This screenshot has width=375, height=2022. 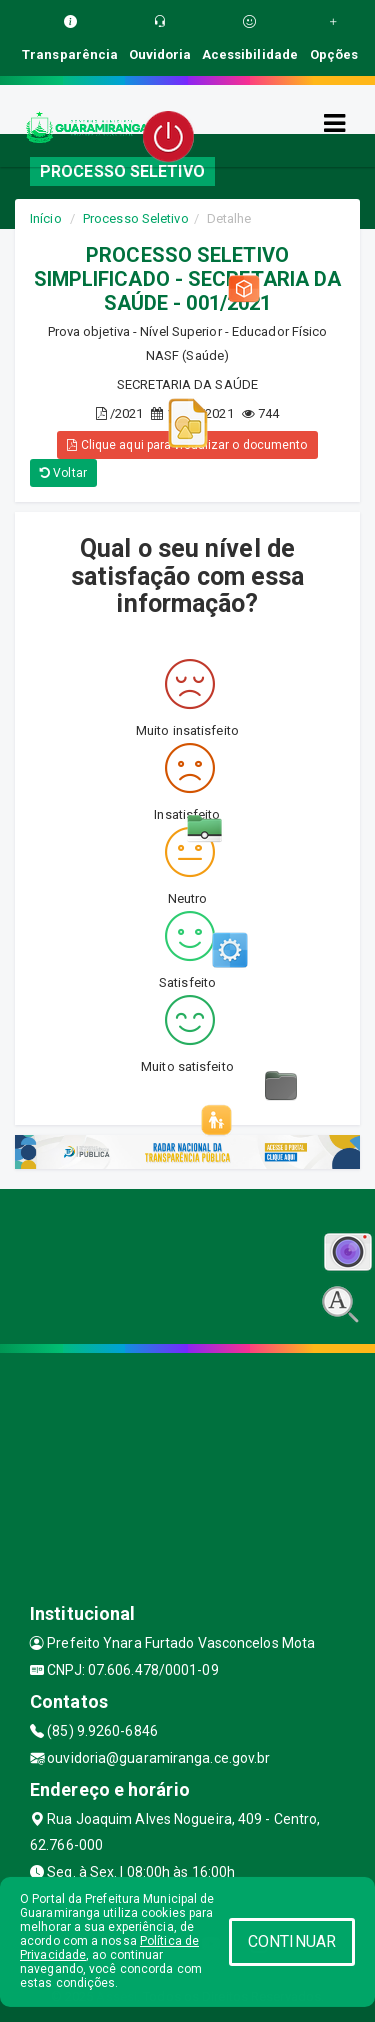 I want to click on folder for storing pokémon-related files or games, so click(x=204, y=829).